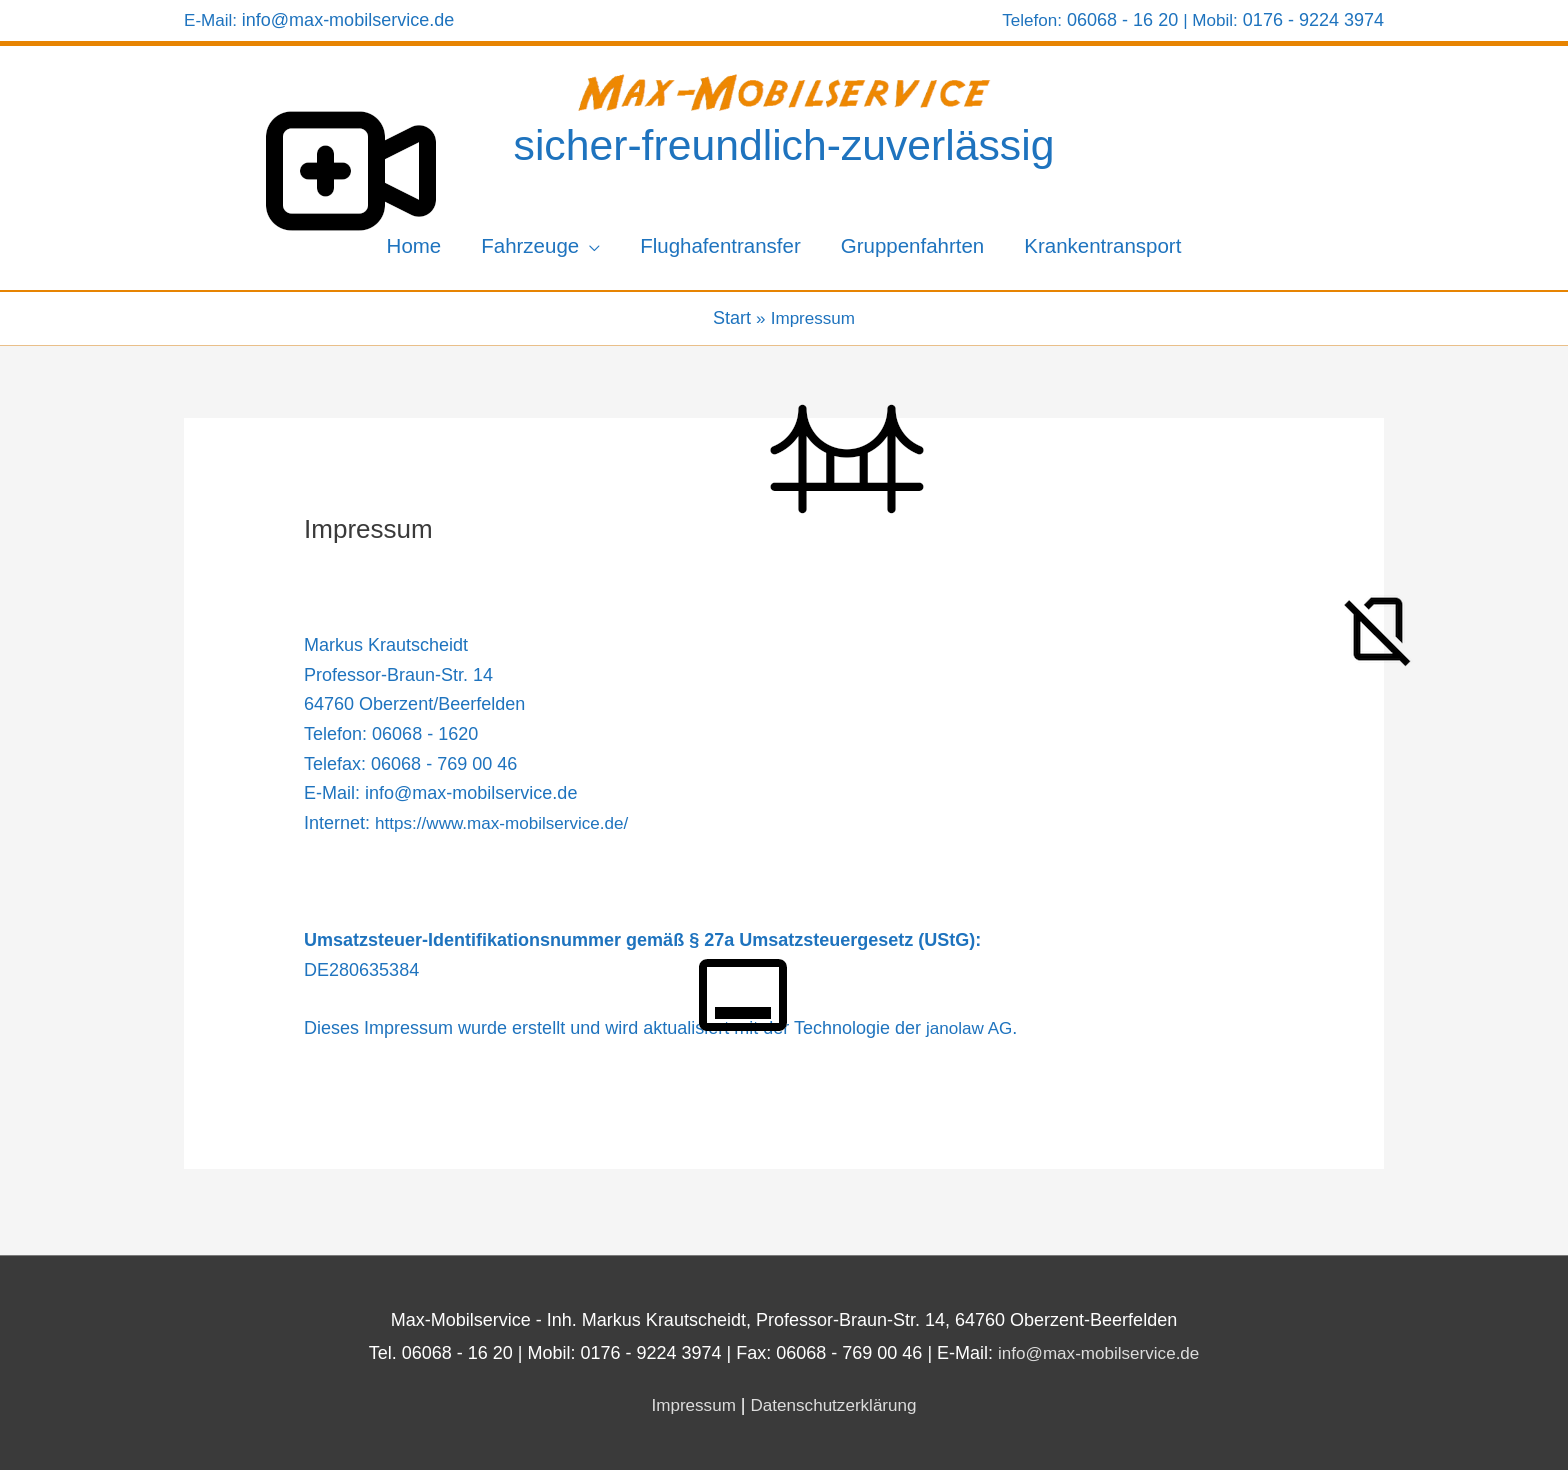 This screenshot has height=1470, width=1568. I want to click on view video player controls or bottom action bar, so click(743, 995).